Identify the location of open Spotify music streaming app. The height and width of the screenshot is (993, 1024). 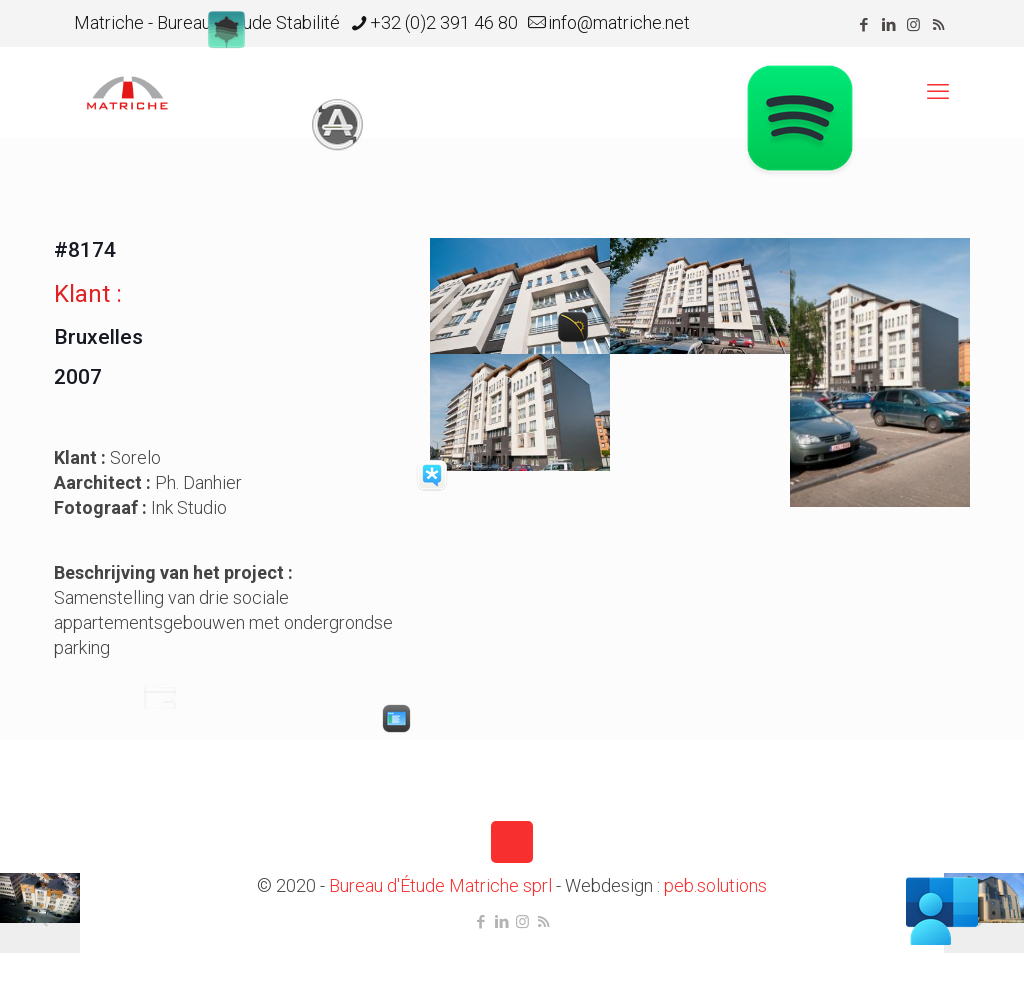
(800, 118).